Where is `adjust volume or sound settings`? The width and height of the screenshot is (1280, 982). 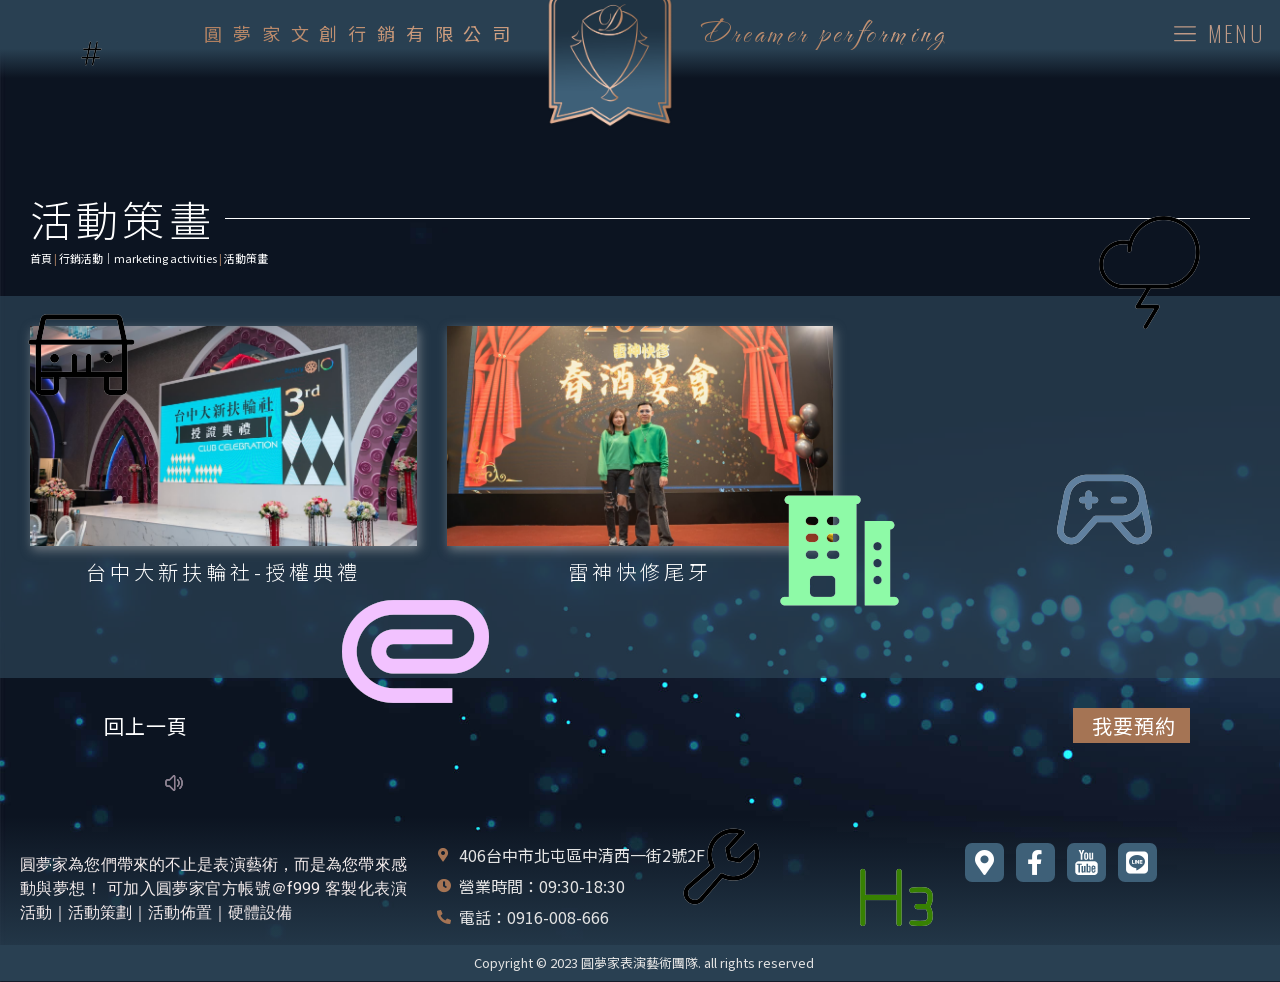
adjust volume or sound settings is located at coordinates (174, 783).